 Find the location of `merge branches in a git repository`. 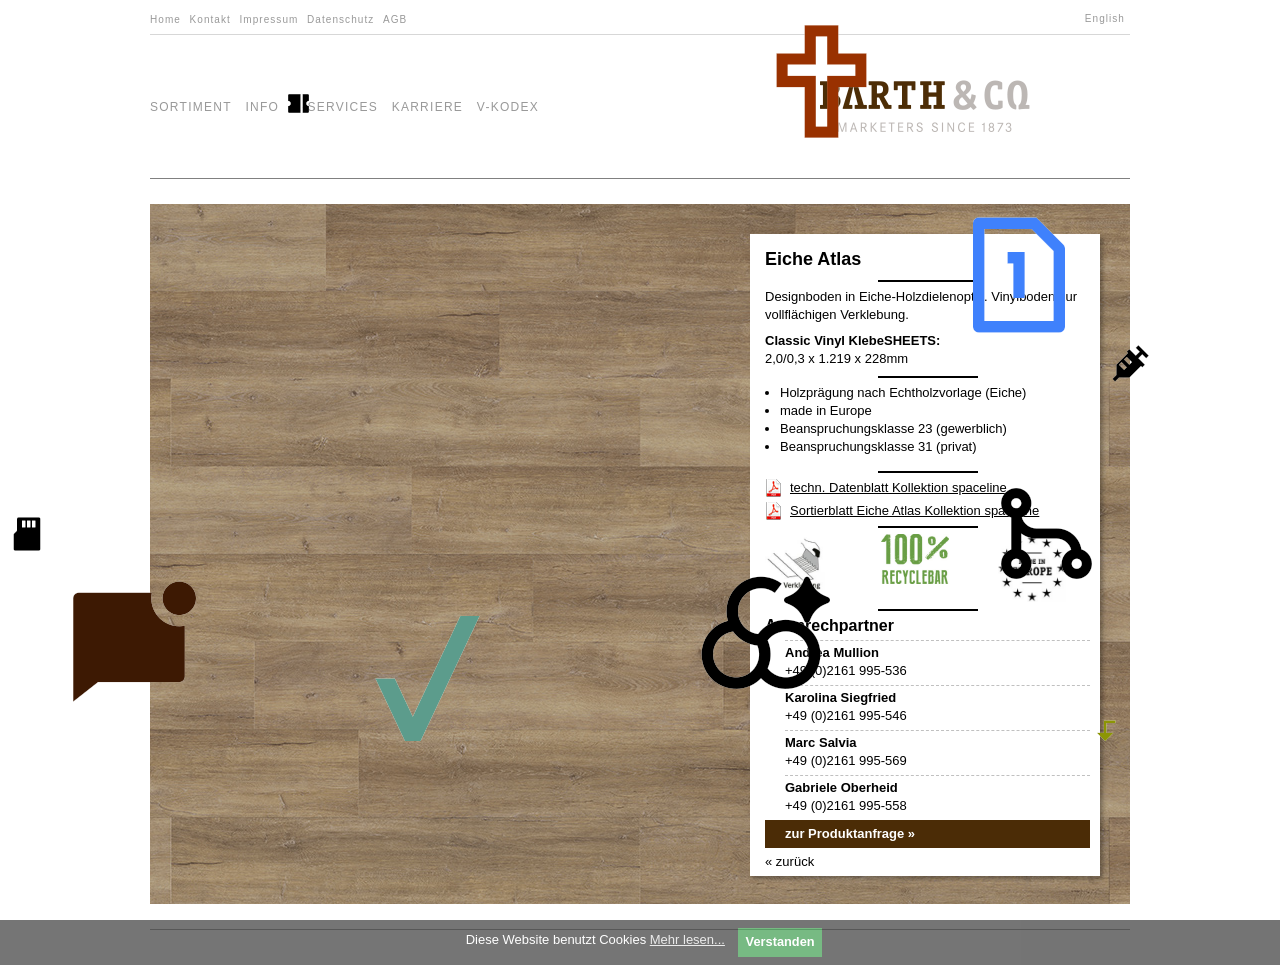

merge branches in a git repository is located at coordinates (1046, 533).